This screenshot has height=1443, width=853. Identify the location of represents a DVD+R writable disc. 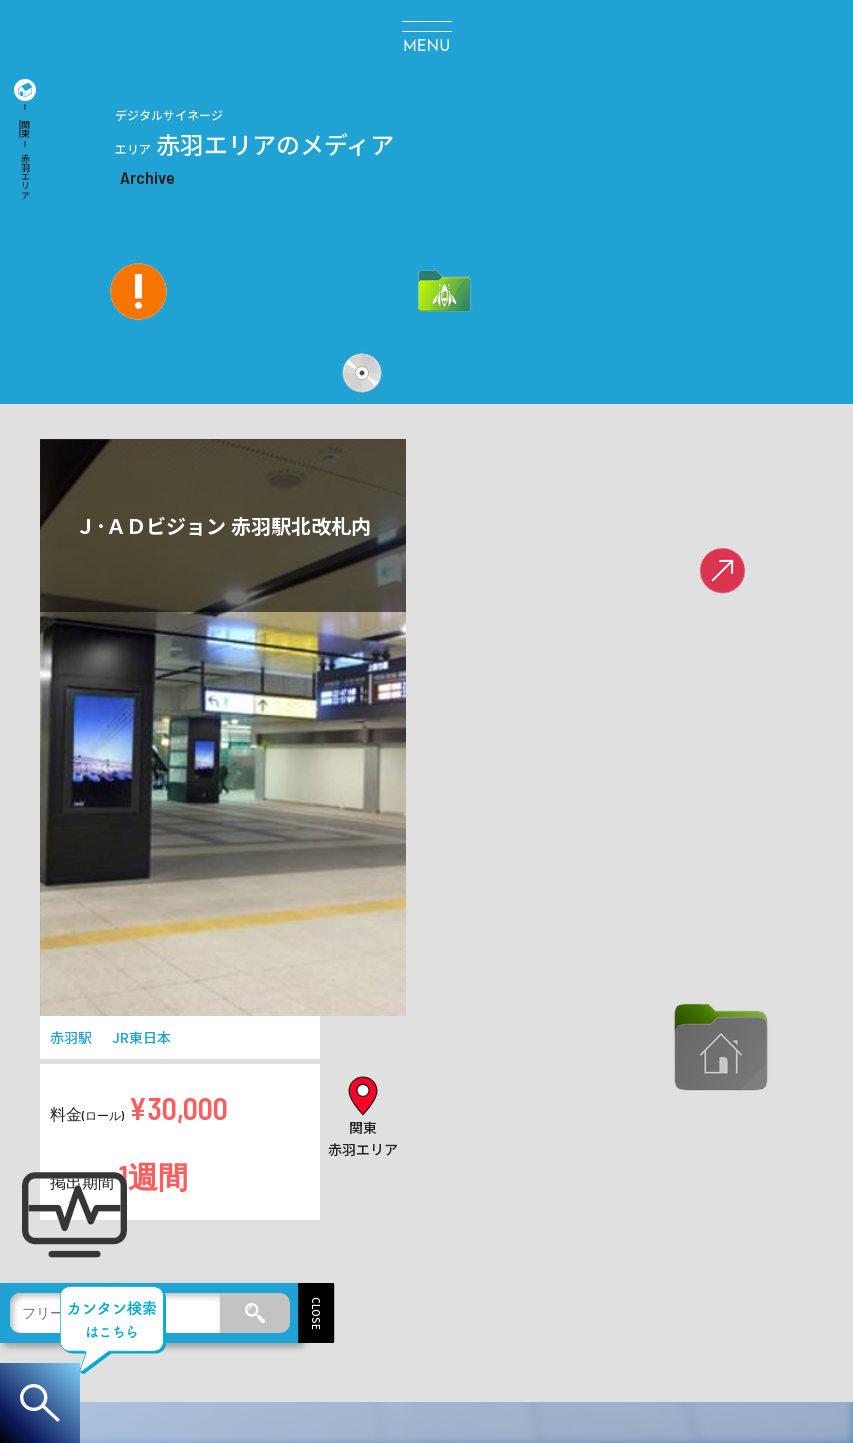
(362, 373).